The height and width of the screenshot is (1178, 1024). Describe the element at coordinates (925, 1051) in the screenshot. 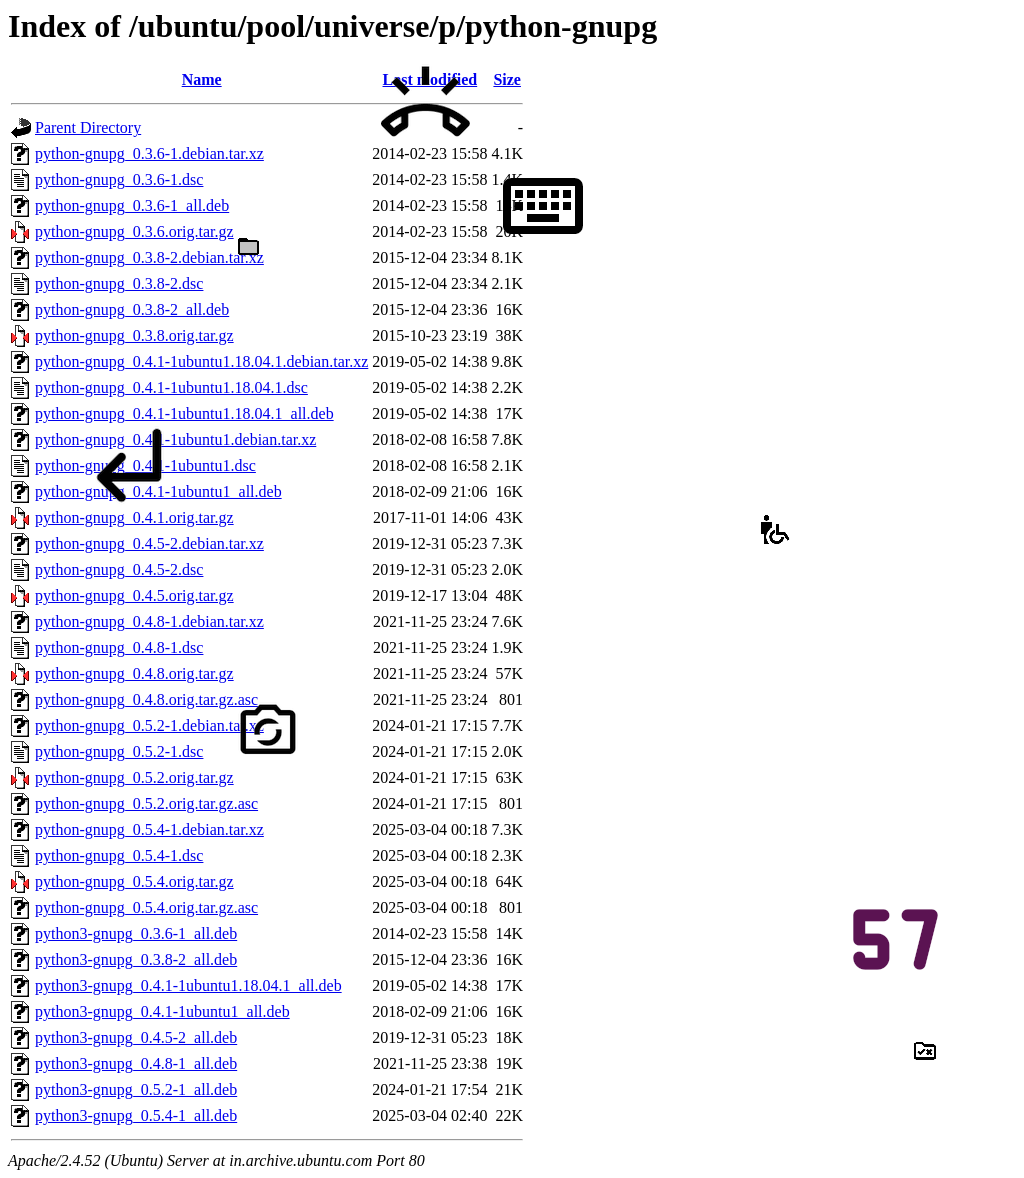

I see `access folder with validation rules` at that location.